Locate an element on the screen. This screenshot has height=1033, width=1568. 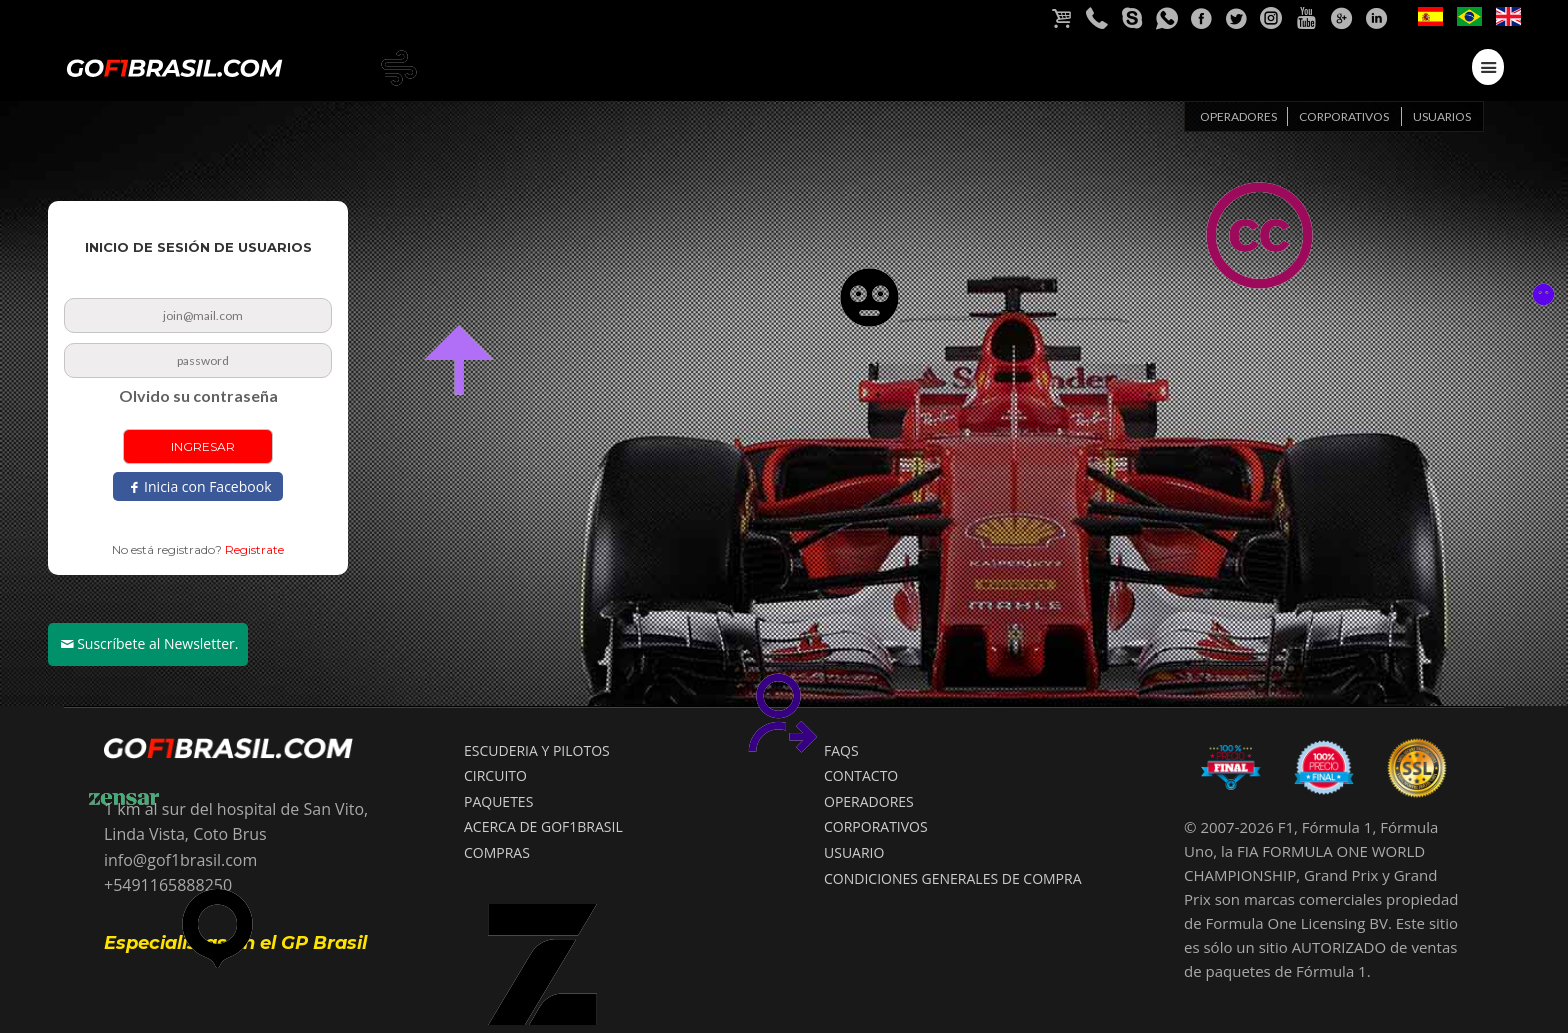
indicates windy weather conditions is located at coordinates (399, 68).